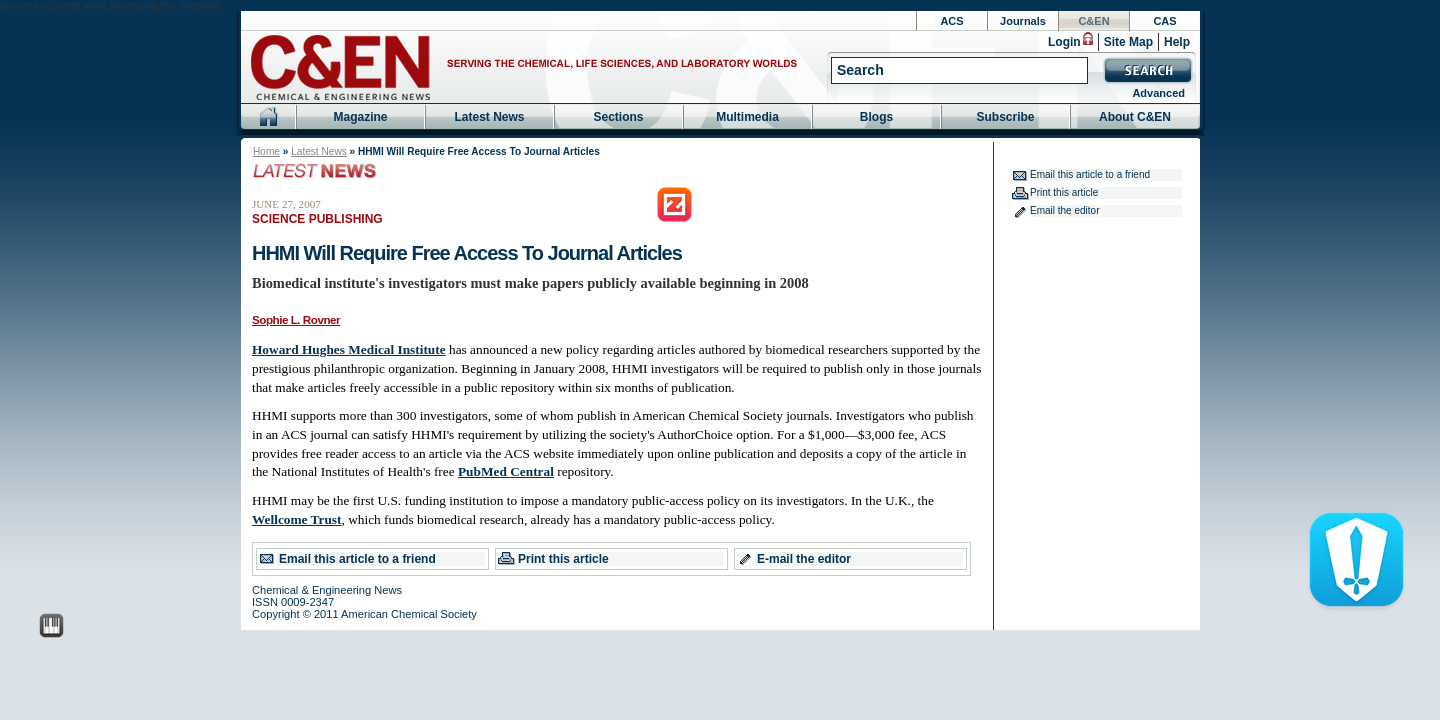 The height and width of the screenshot is (720, 1440). Describe the element at coordinates (51, 625) in the screenshot. I see `open virtual midi piano keyboard app` at that location.